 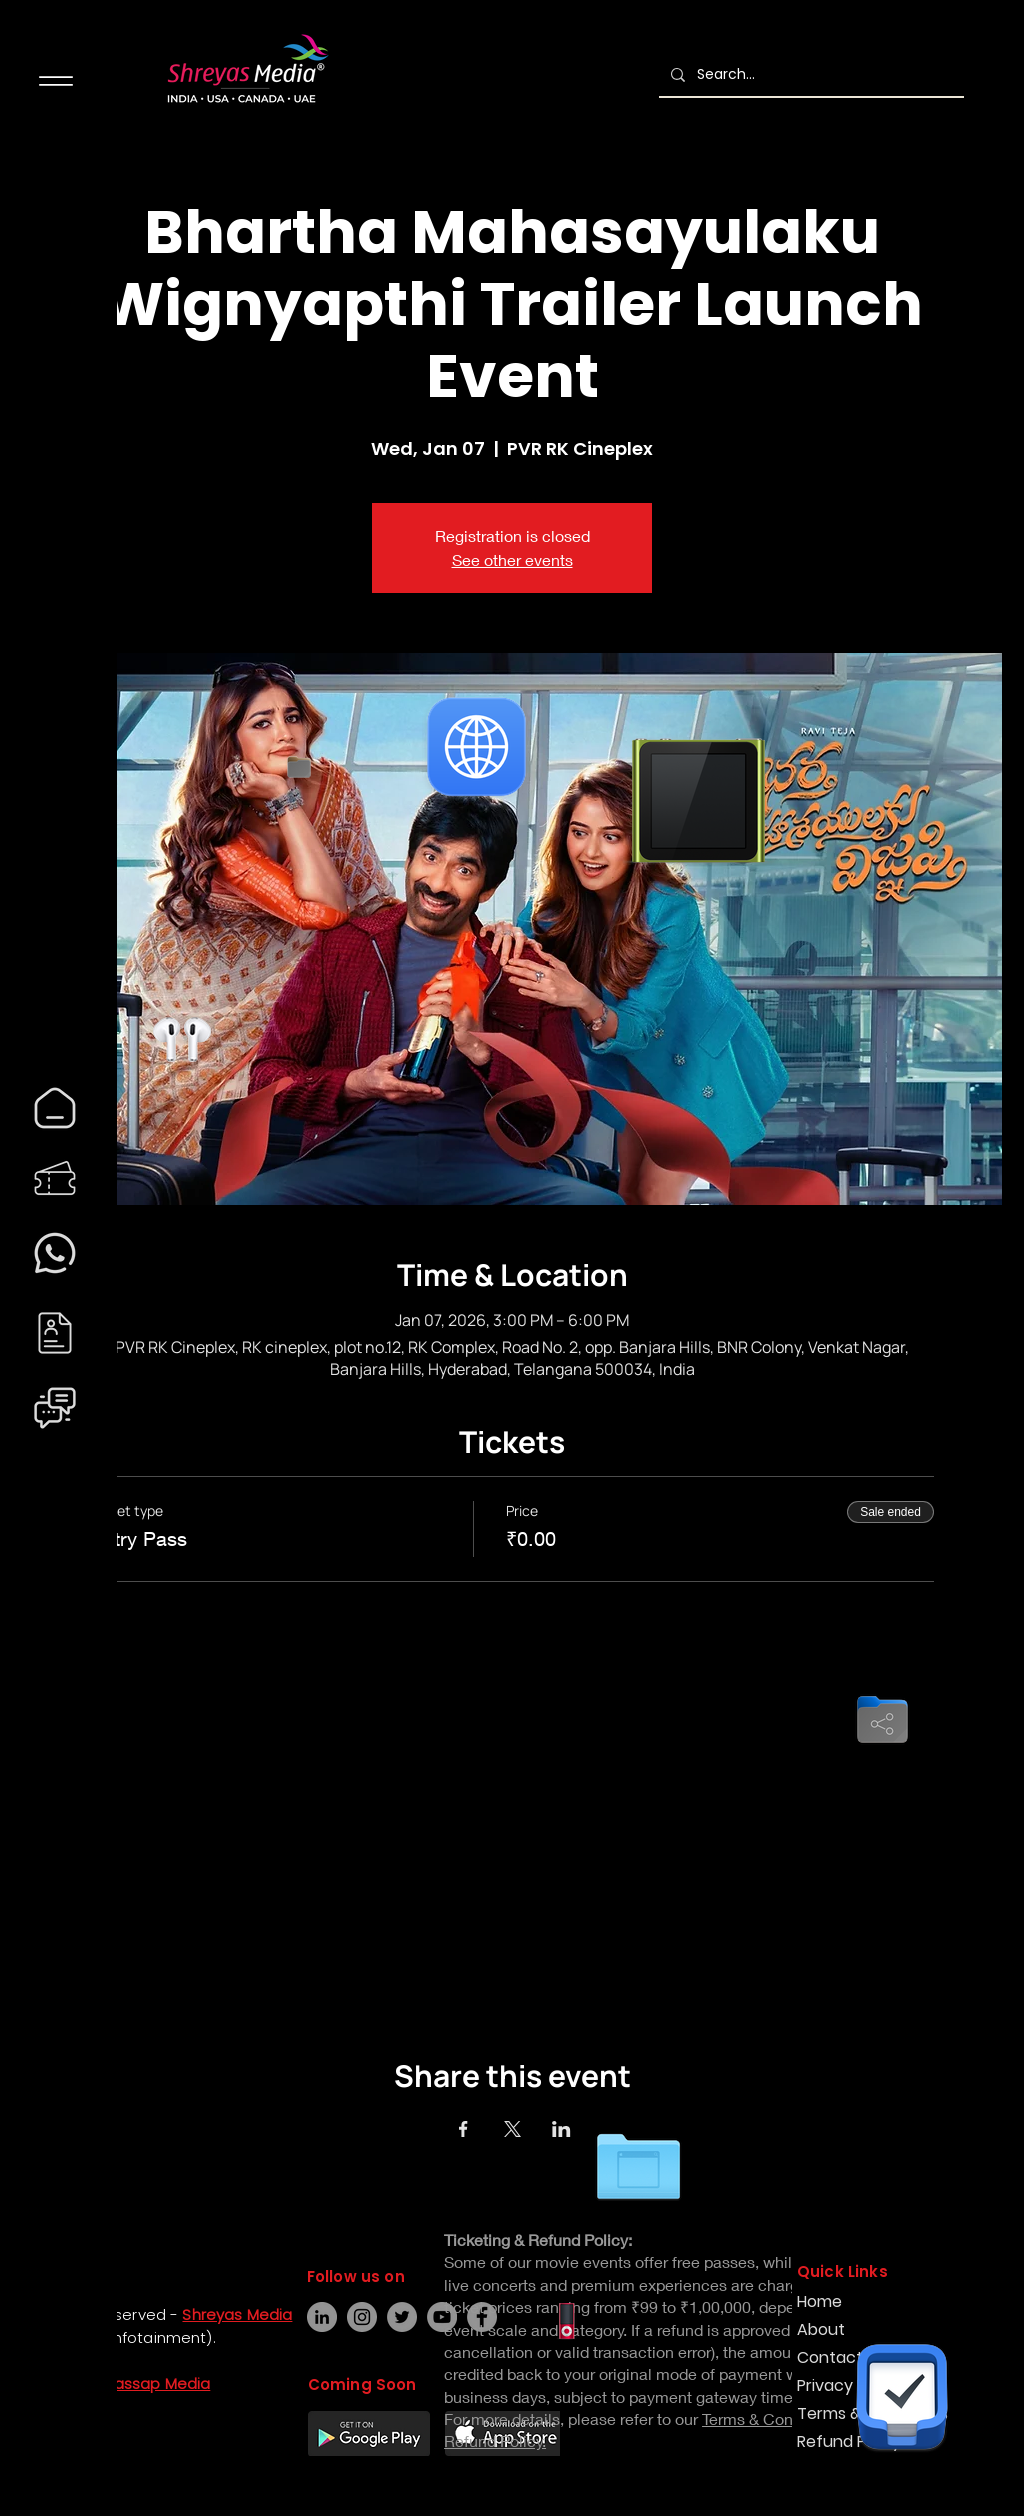 What do you see at coordinates (902, 2397) in the screenshot?
I see `open Things 3 task manager app` at bounding box center [902, 2397].